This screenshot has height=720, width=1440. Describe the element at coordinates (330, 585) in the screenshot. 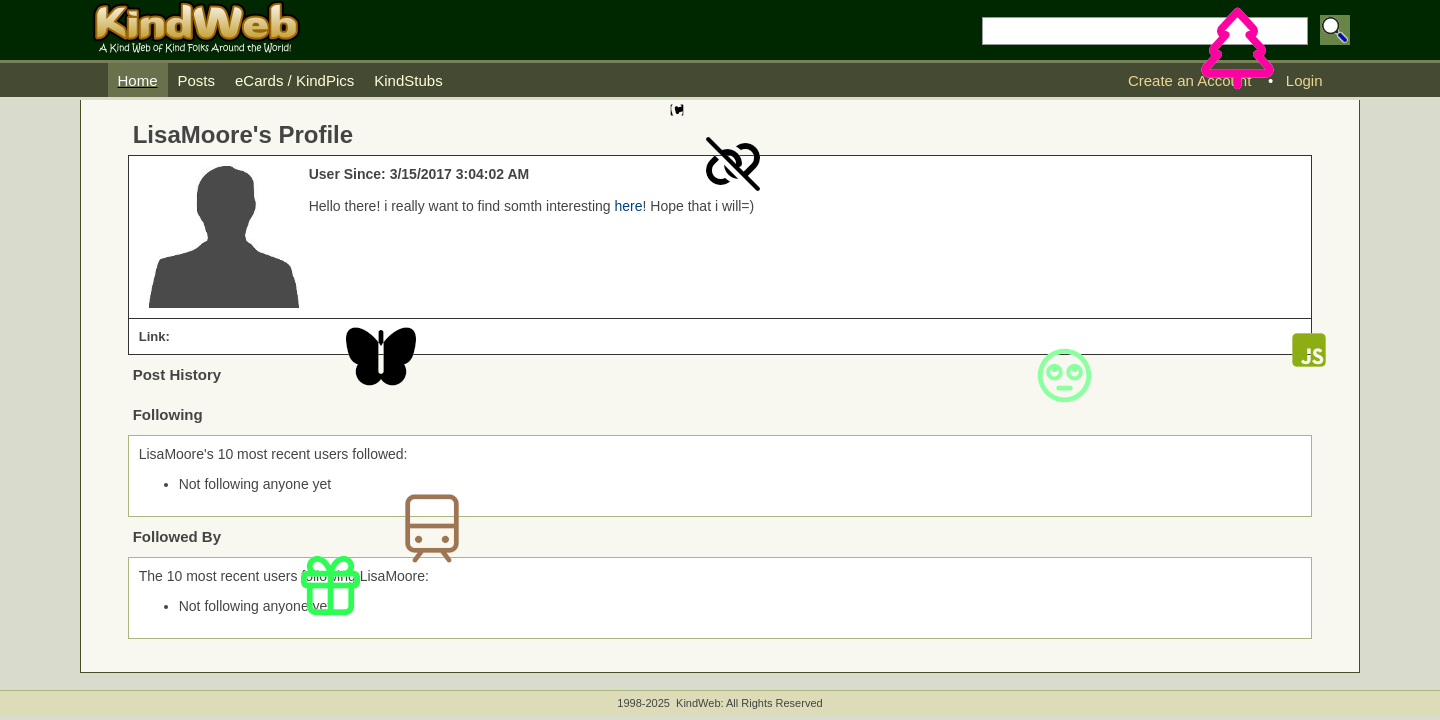

I see `view or redeem a gift` at that location.